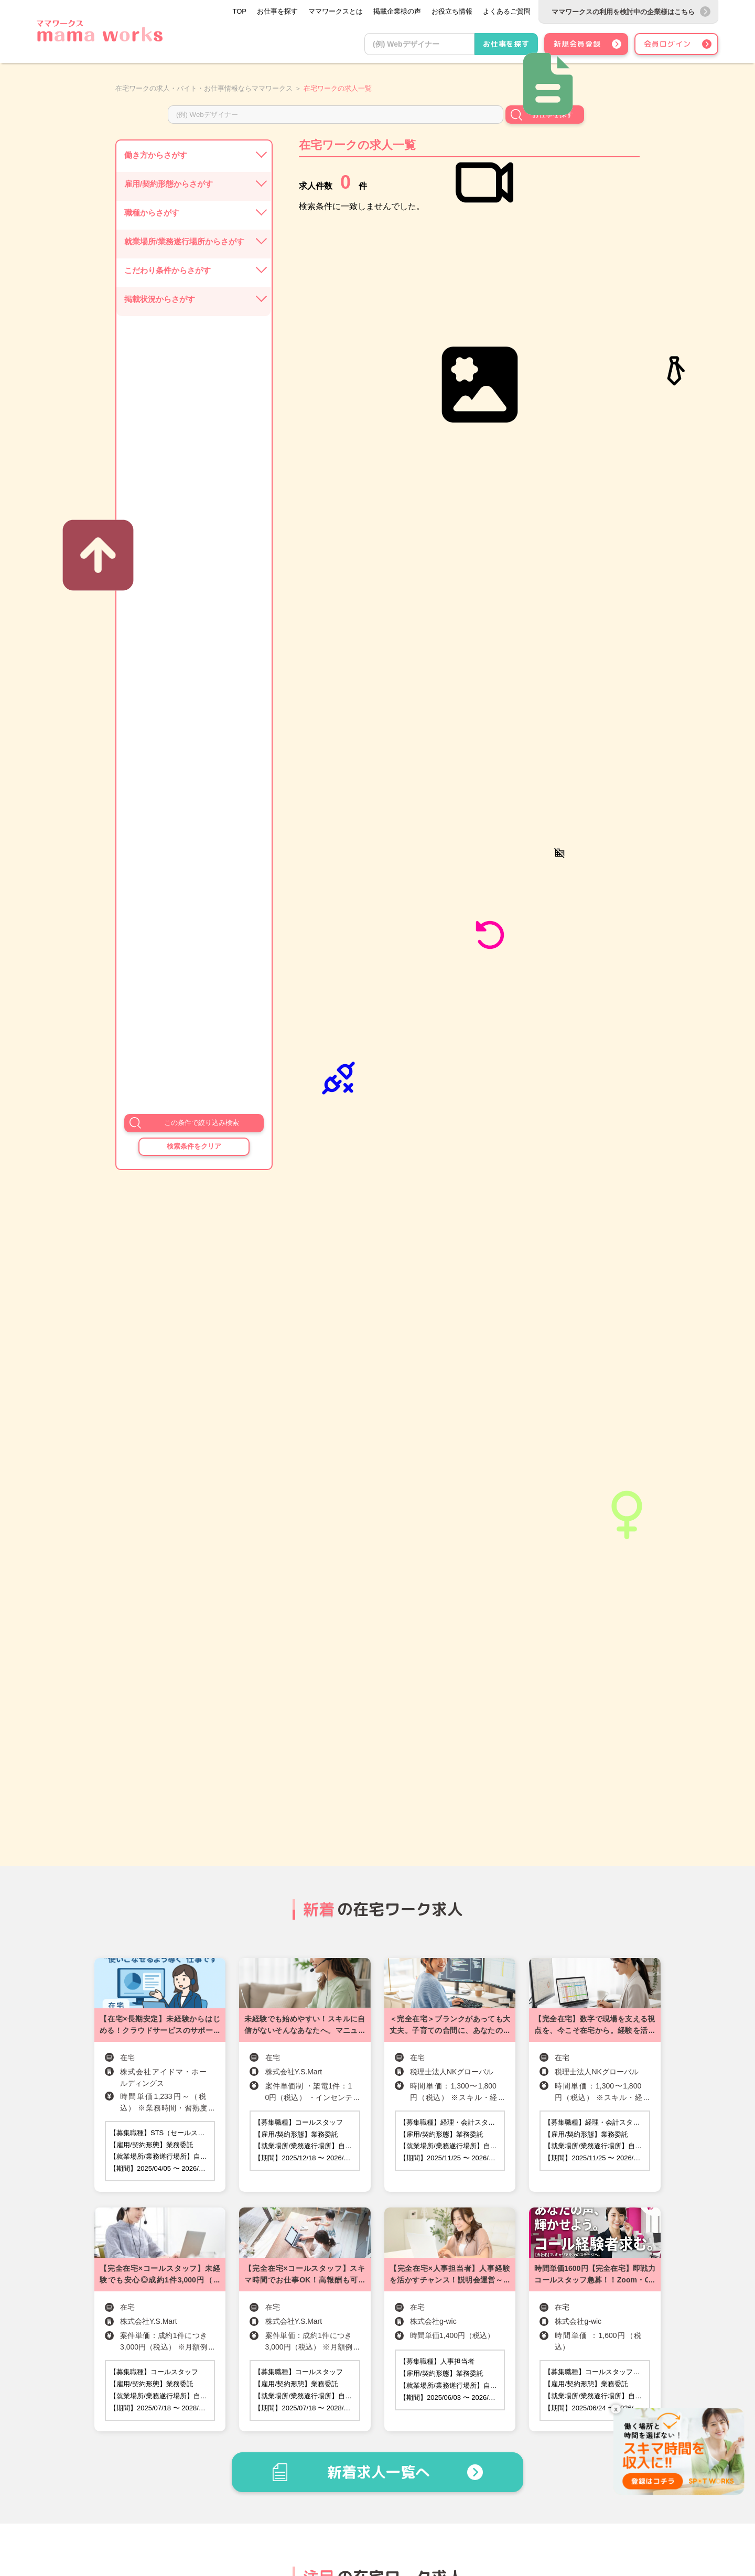 The height and width of the screenshot is (2576, 755). Describe the element at coordinates (338, 1078) in the screenshot. I see `disconnect from power source` at that location.